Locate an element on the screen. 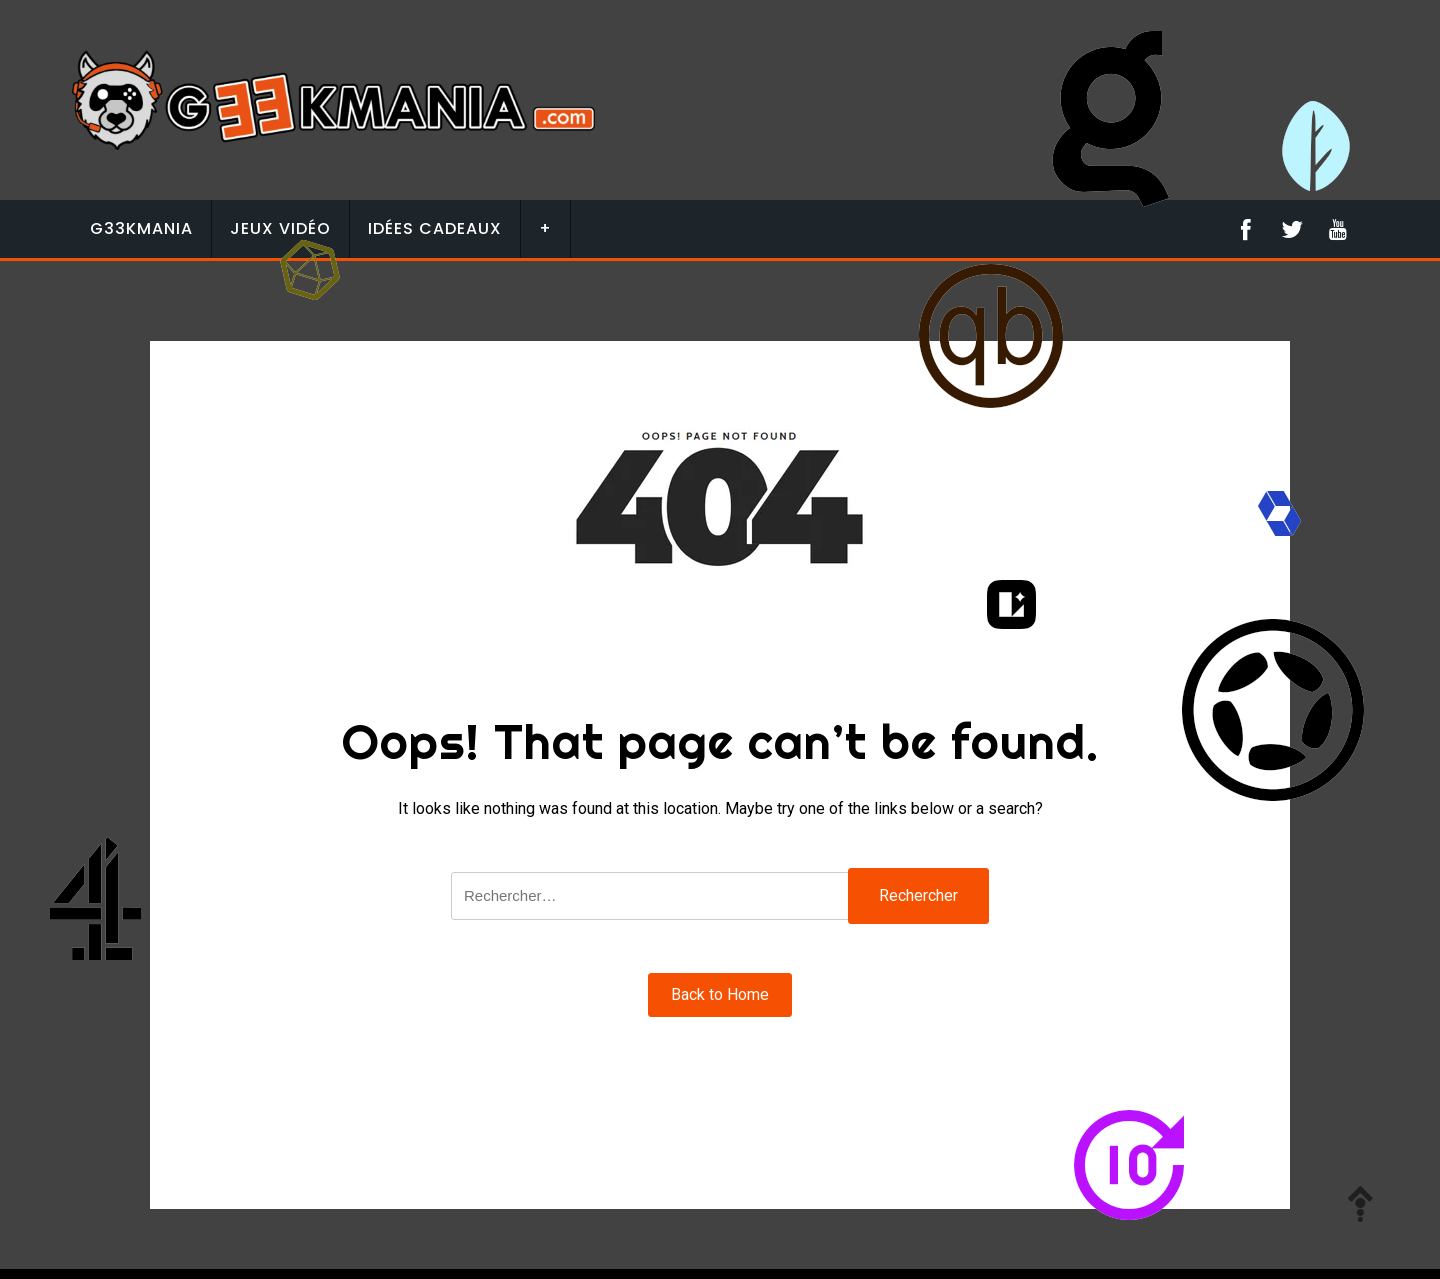 This screenshot has height=1279, width=1440. skip forward 10 seconds is located at coordinates (1129, 1165).